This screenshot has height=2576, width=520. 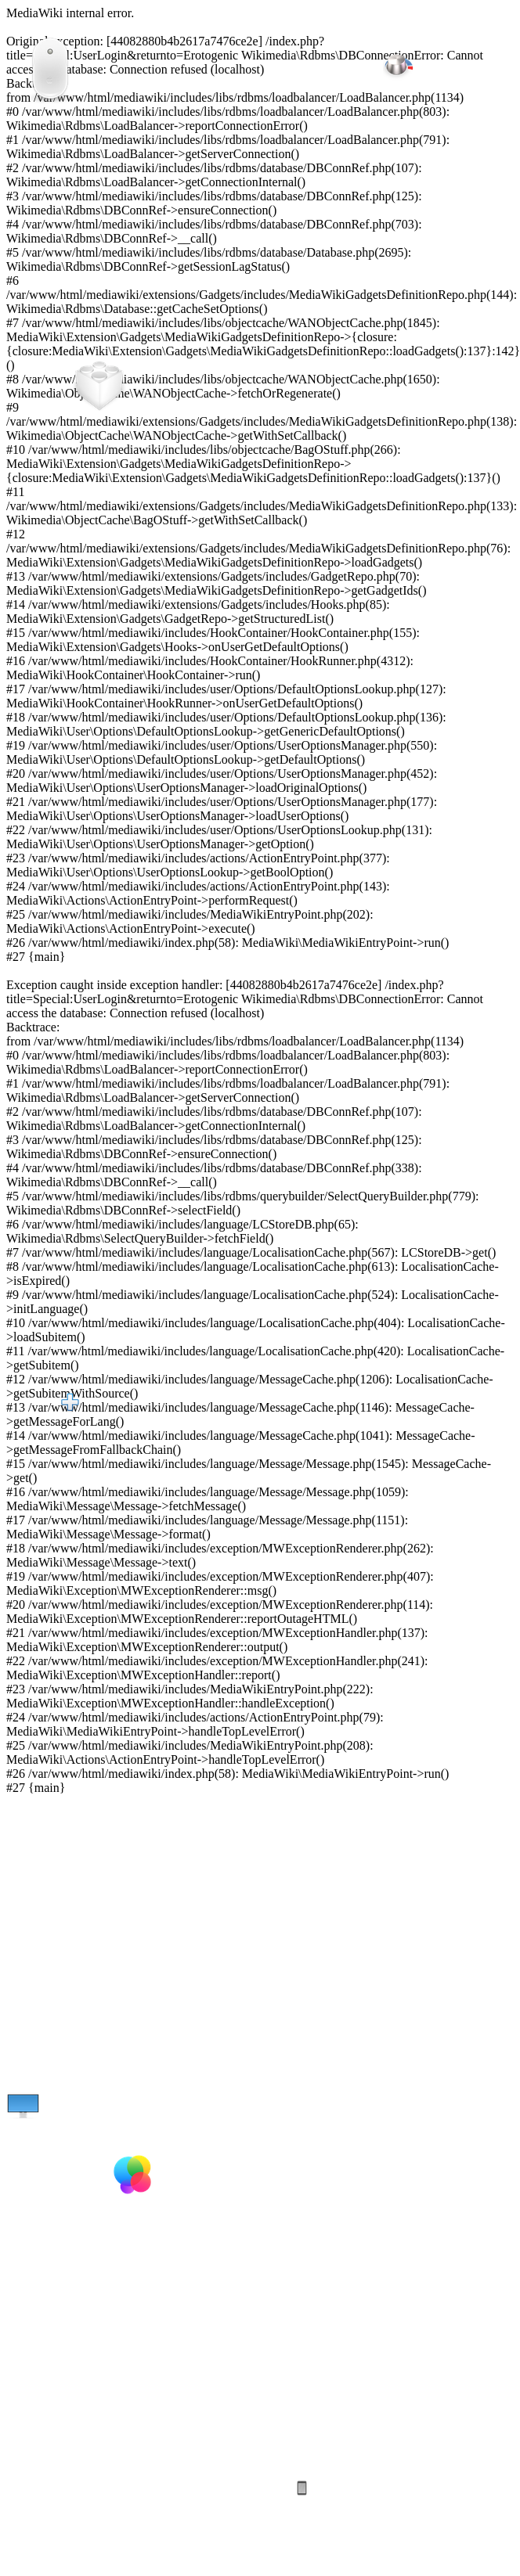 What do you see at coordinates (302, 2488) in the screenshot?
I see `indicates a mobile device or smartphone` at bounding box center [302, 2488].